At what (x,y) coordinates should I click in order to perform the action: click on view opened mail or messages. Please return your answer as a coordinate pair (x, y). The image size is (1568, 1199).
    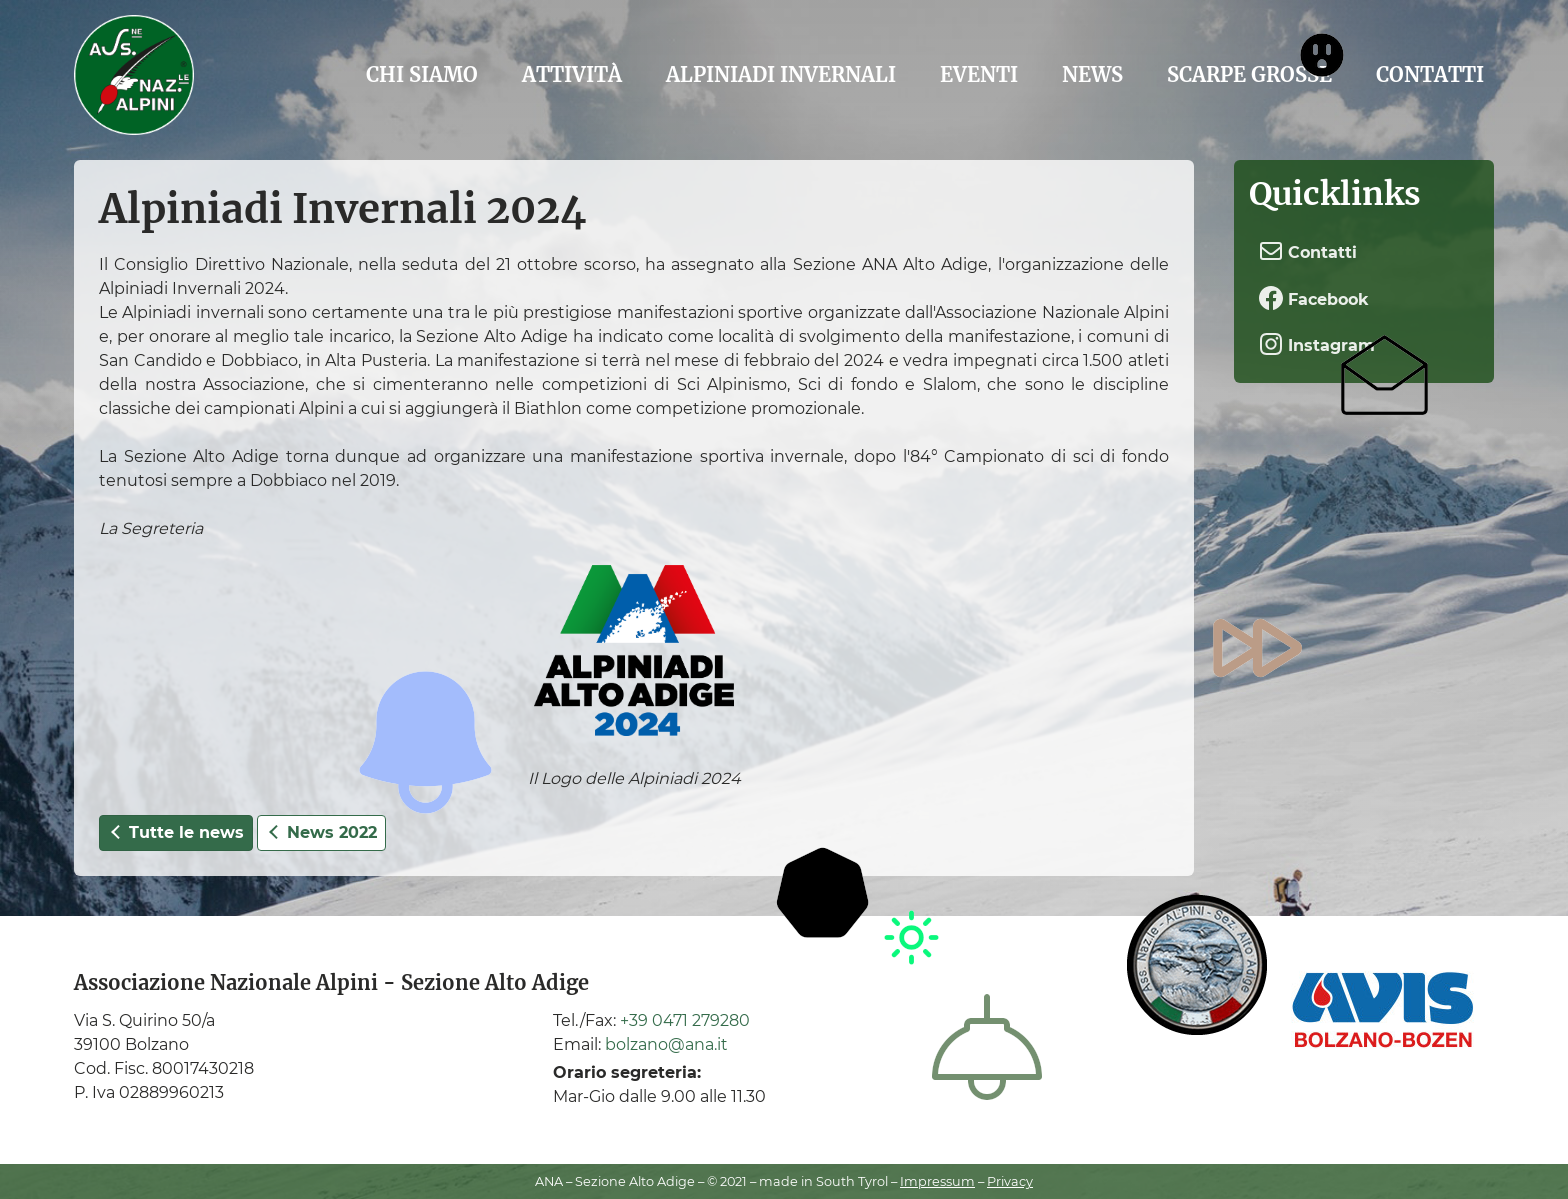
    Looking at the image, I should click on (1384, 378).